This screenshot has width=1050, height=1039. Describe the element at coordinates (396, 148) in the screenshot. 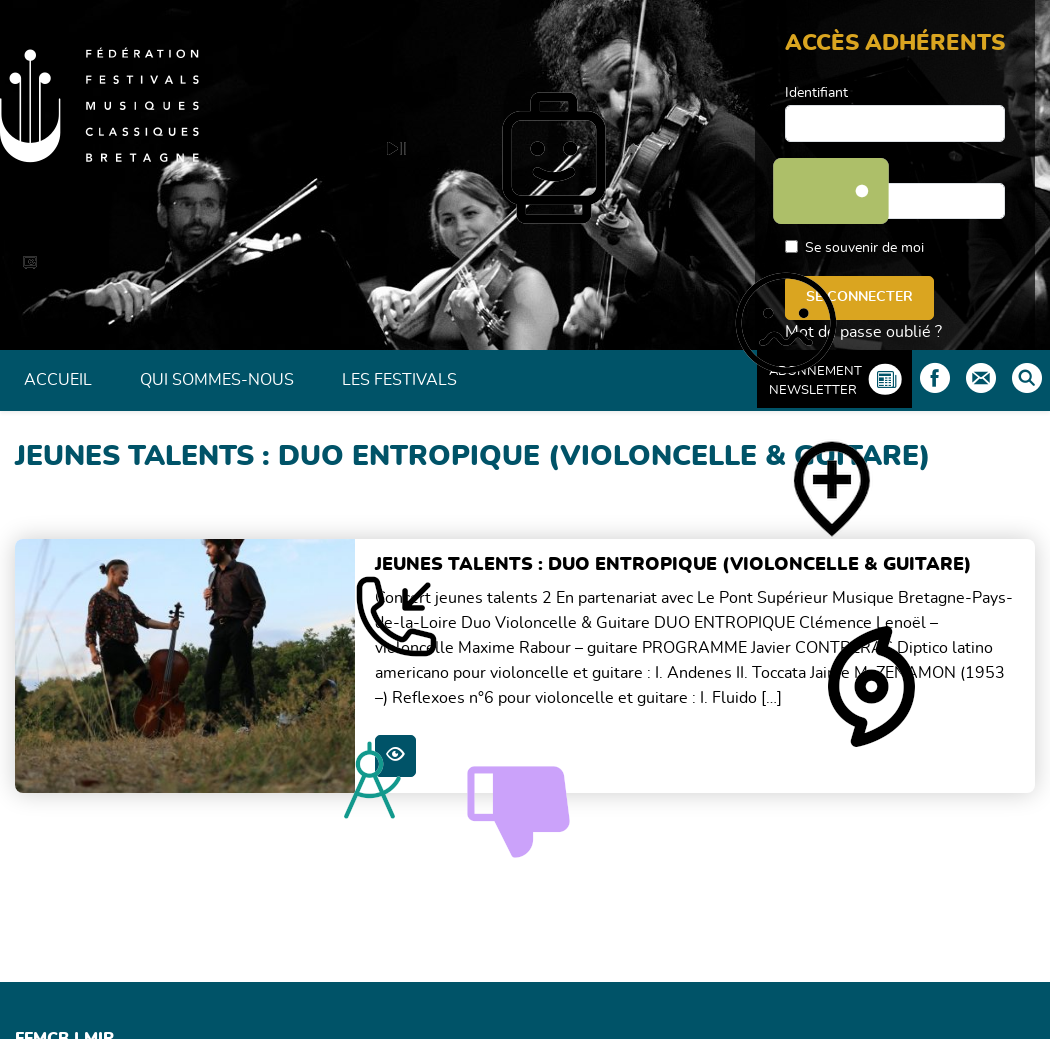

I see `toggle between play and pause for media` at that location.